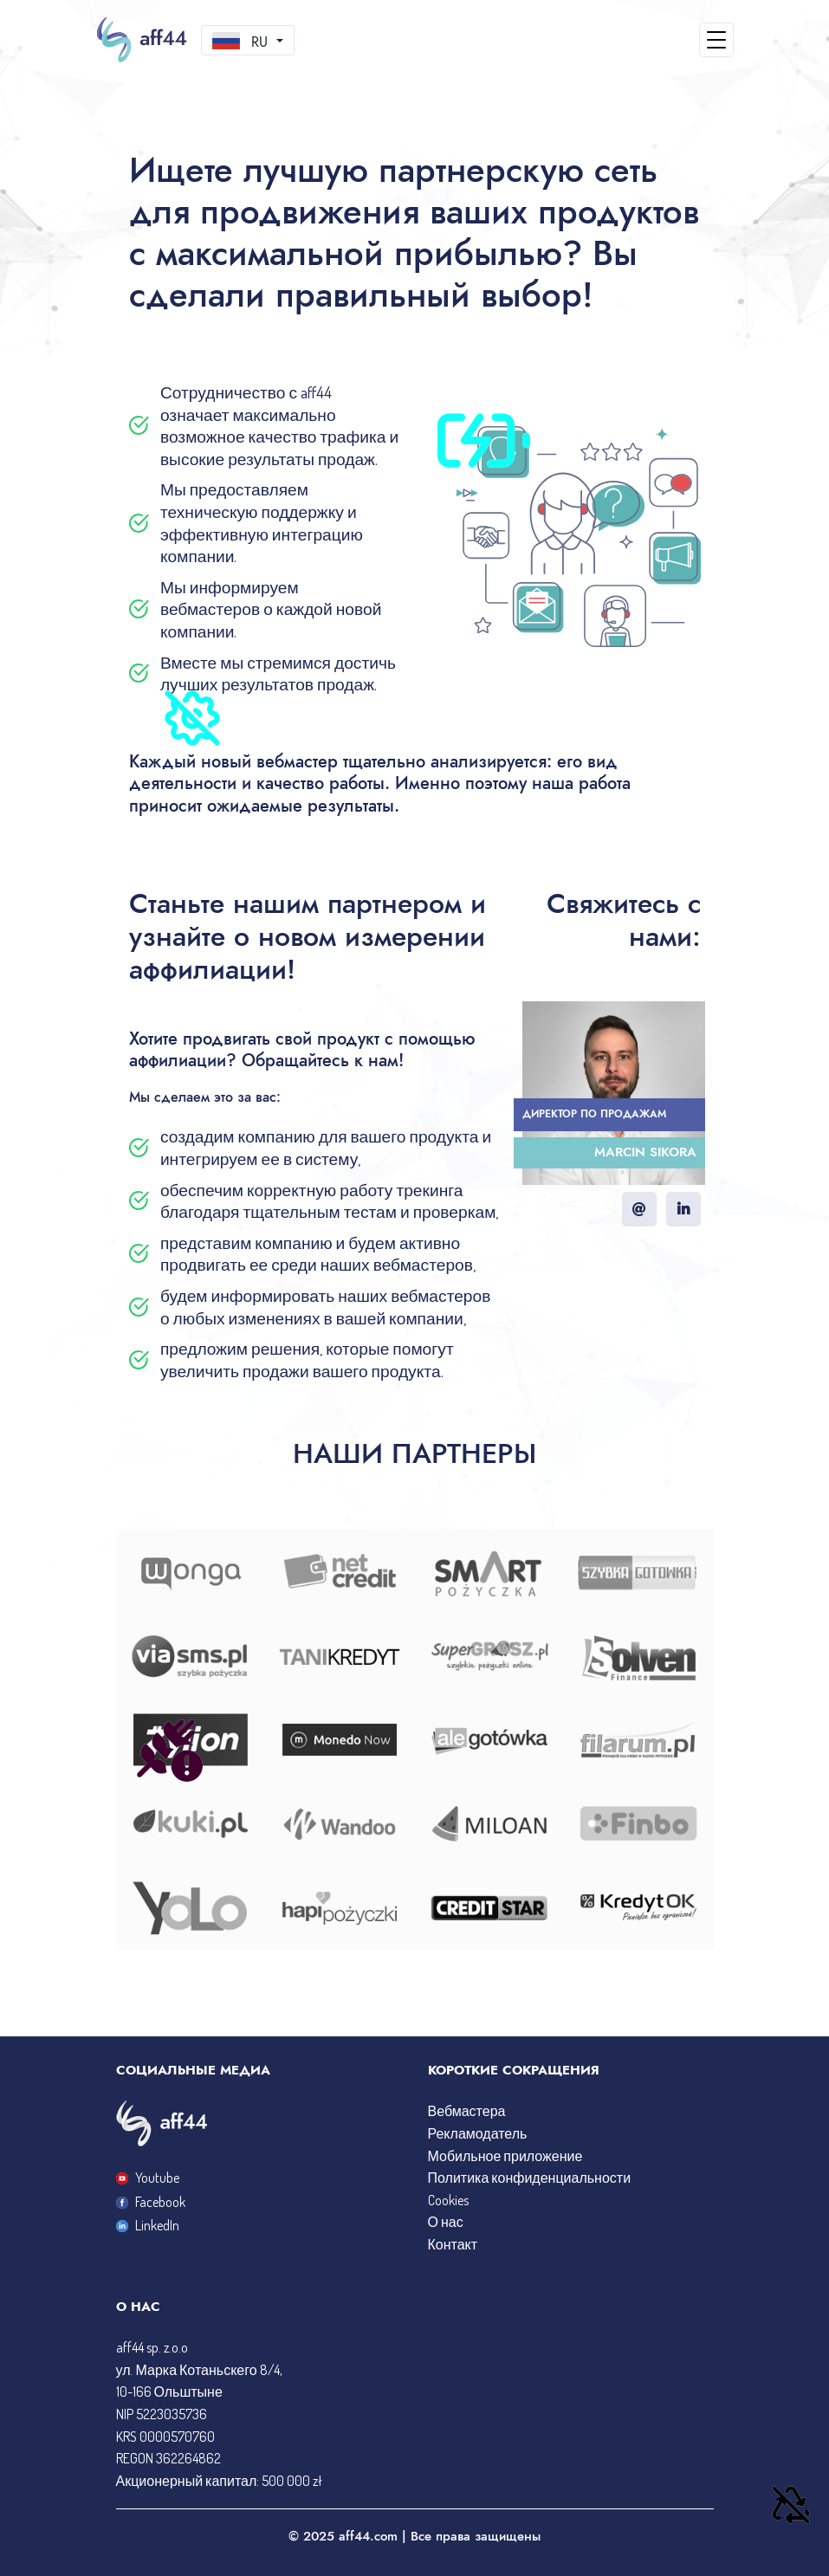 The width and height of the screenshot is (829, 2576). What do you see at coordinates (192, 718) in the screenshot?
I see `settings are currently disabled` at bounding box center [192, 718].